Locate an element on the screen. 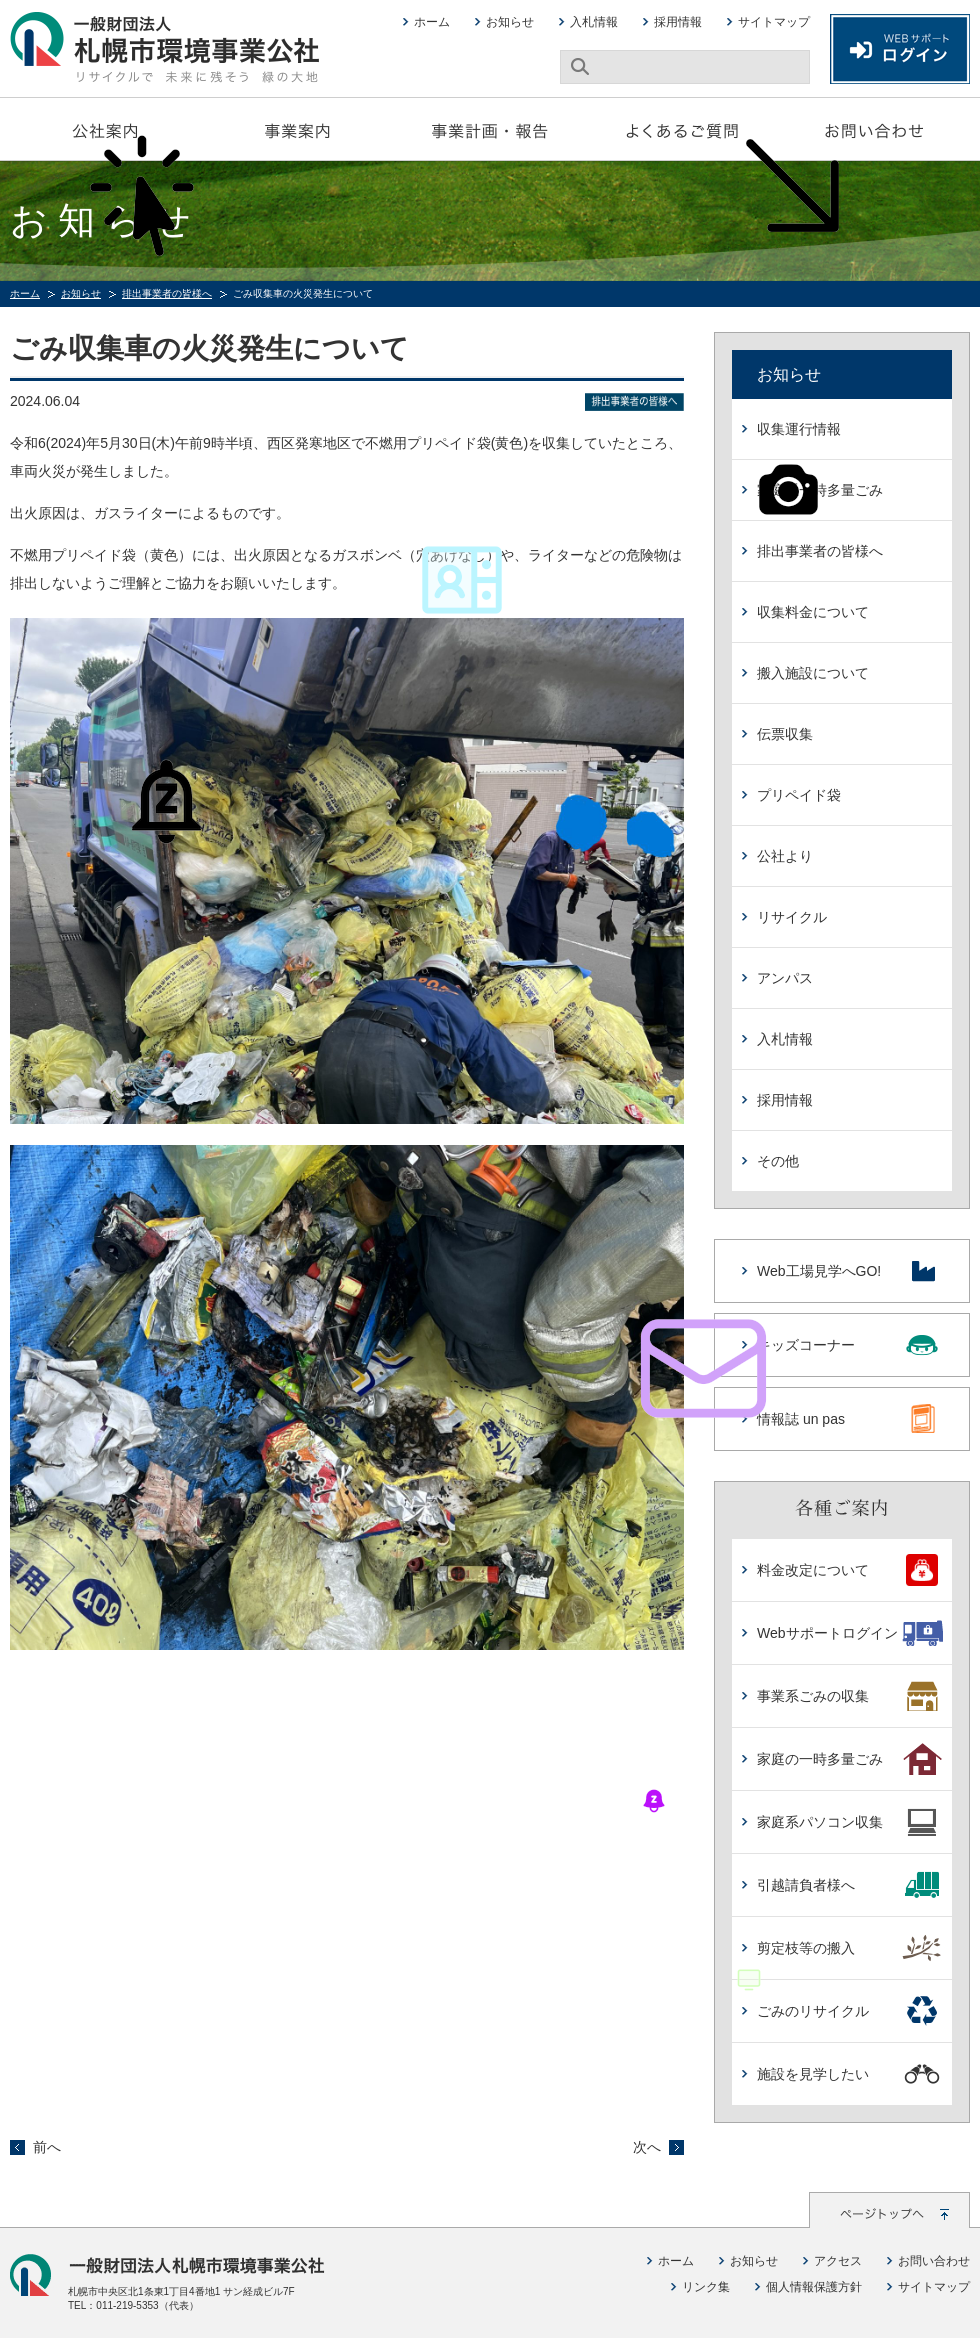  snooze notifications is located at coordinates (654, 1801).